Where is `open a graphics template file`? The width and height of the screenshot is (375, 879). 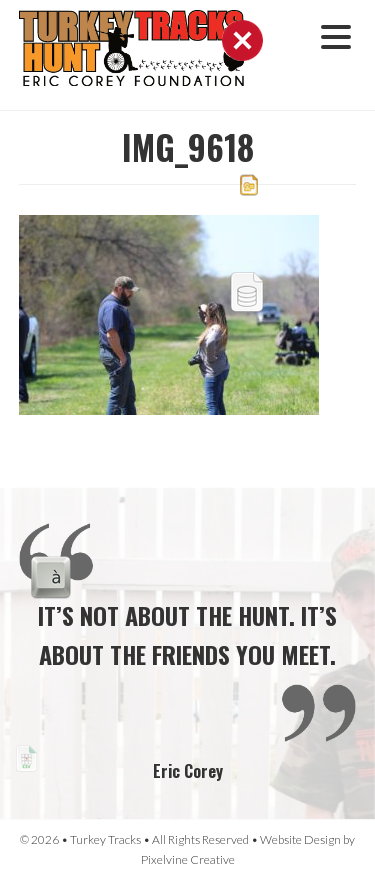 open a graphics template file is located at coordinates (249, 185).